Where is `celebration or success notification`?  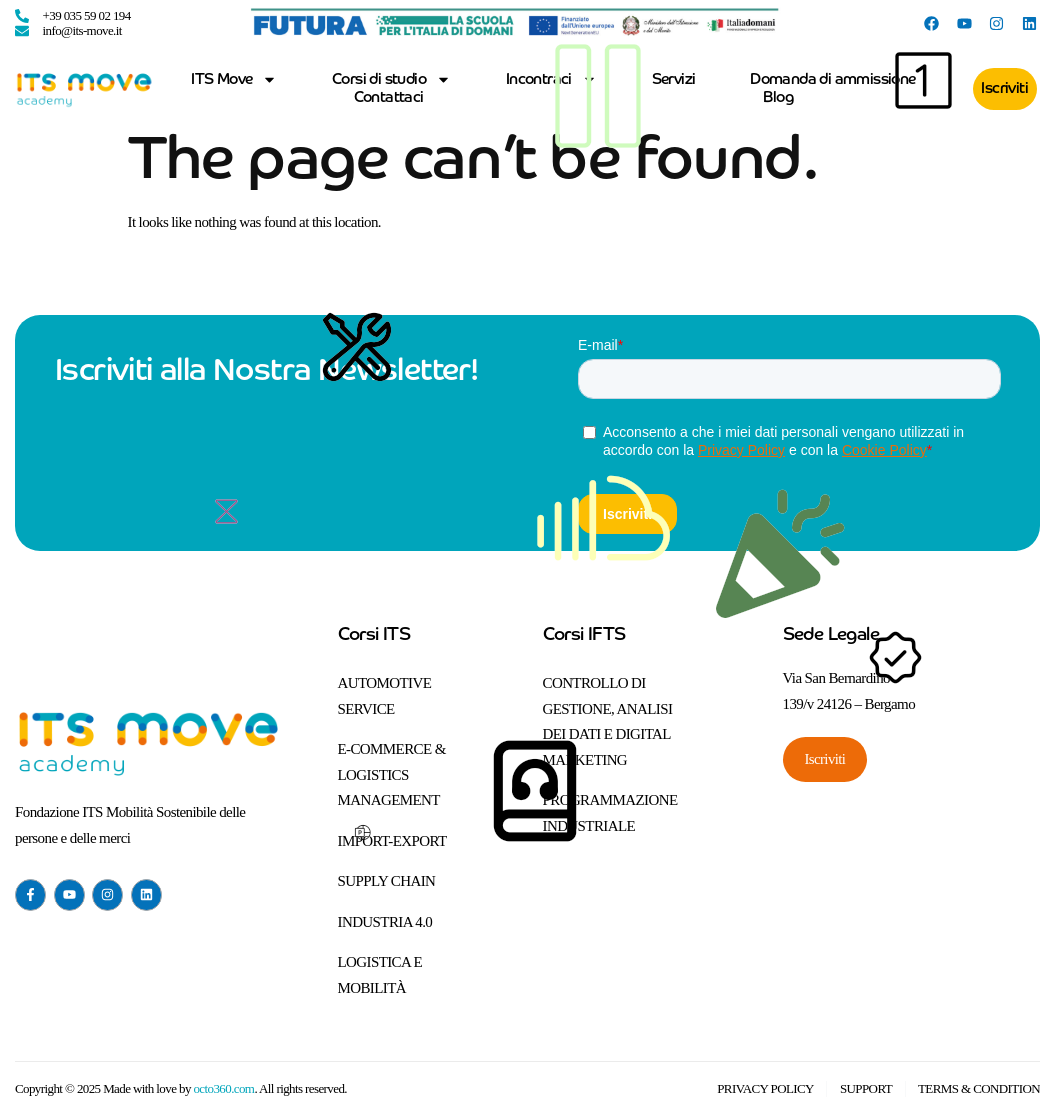 celebration or success notification is located at coordinates (773, 561).